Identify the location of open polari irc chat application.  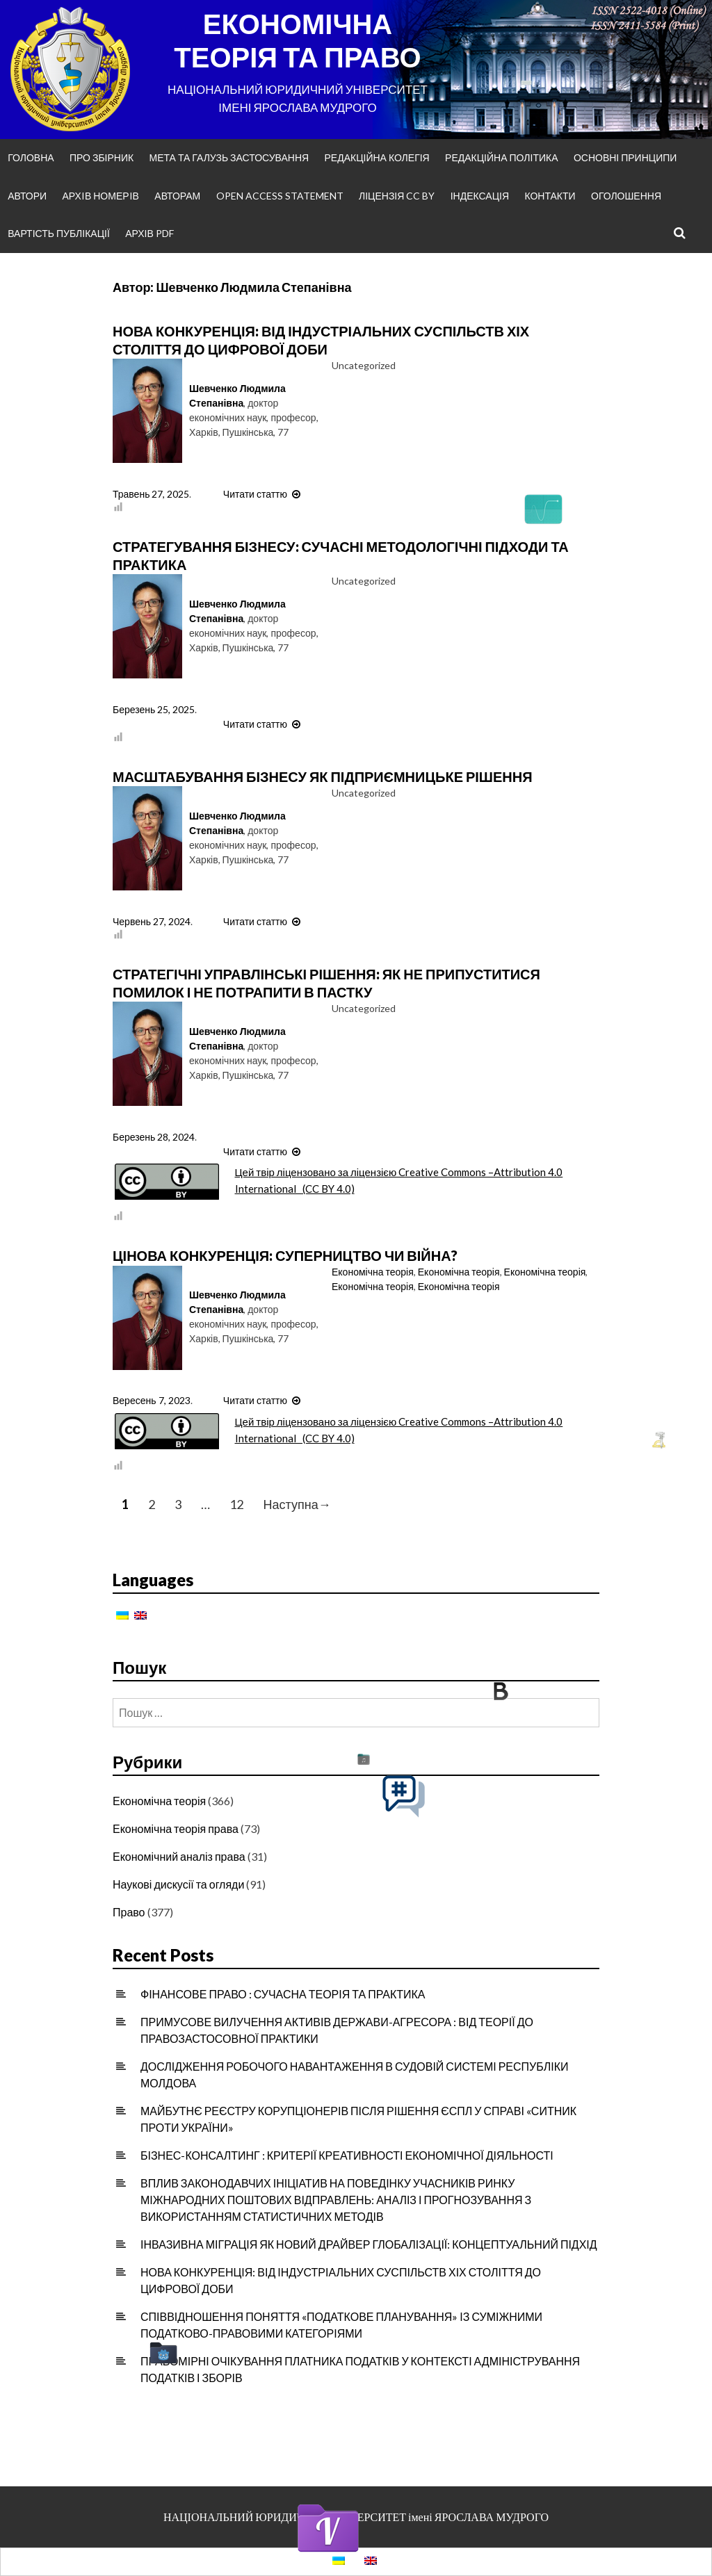
(403, 1796).